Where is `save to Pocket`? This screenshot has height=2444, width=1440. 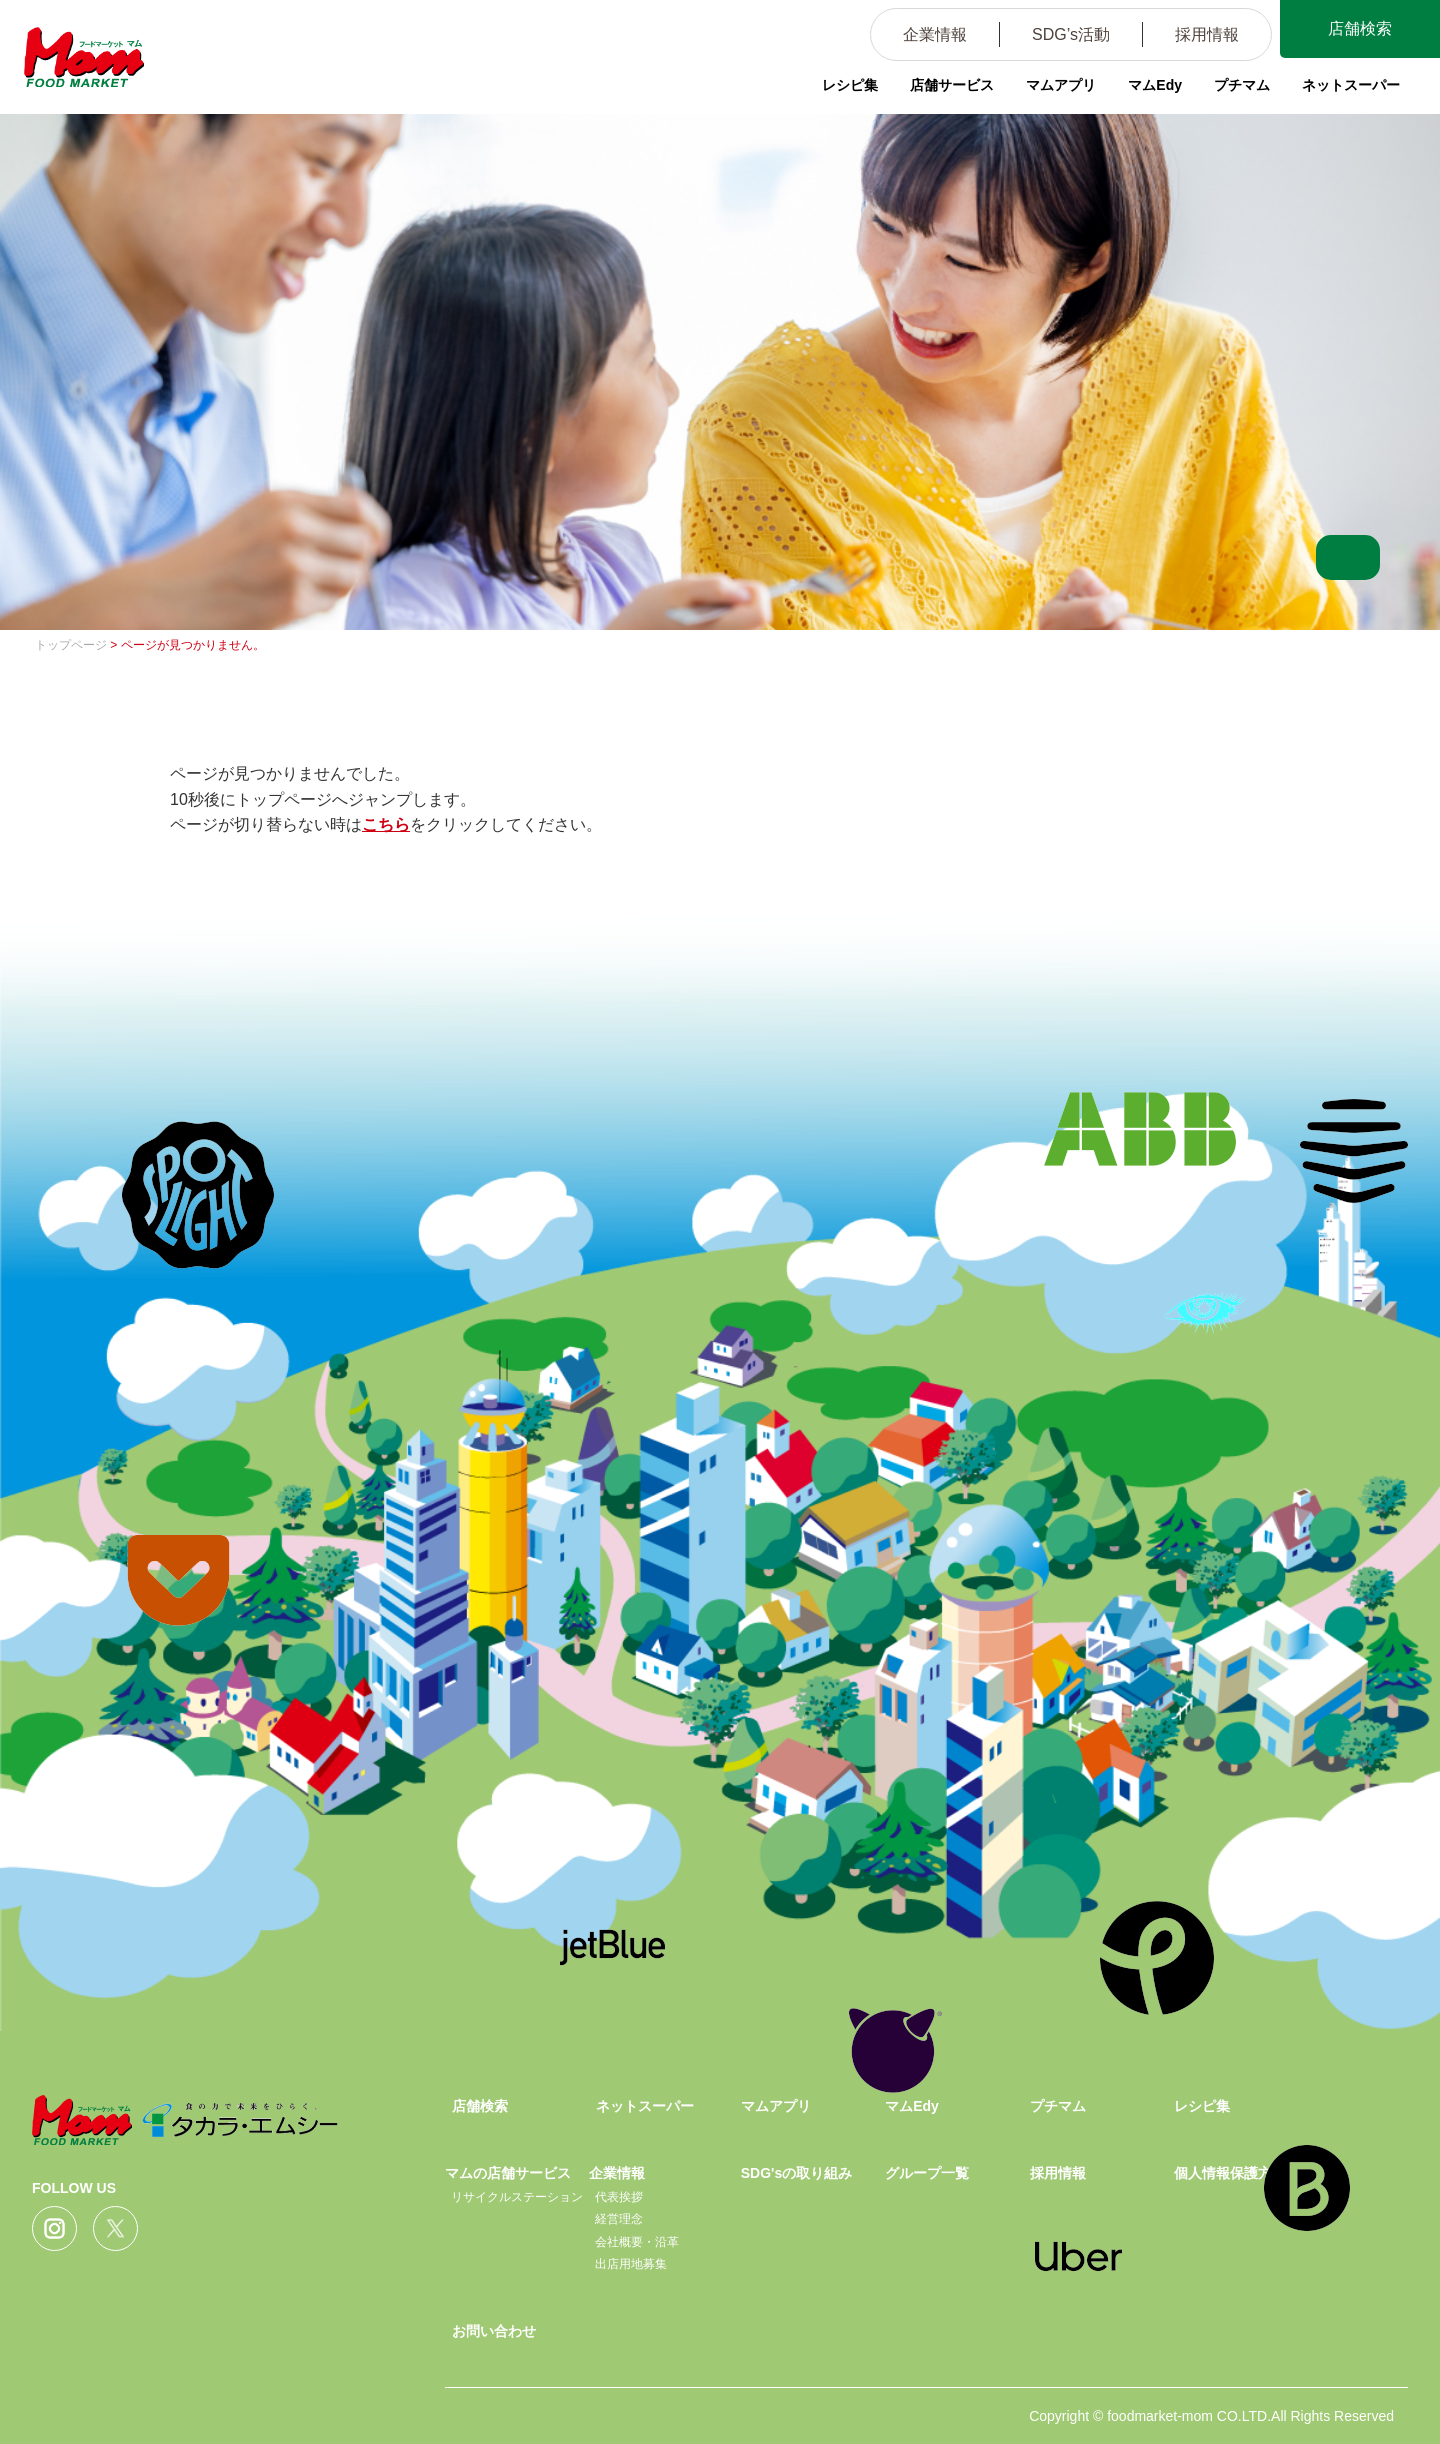 save to Pocket is located at coordinates (178, 1578).